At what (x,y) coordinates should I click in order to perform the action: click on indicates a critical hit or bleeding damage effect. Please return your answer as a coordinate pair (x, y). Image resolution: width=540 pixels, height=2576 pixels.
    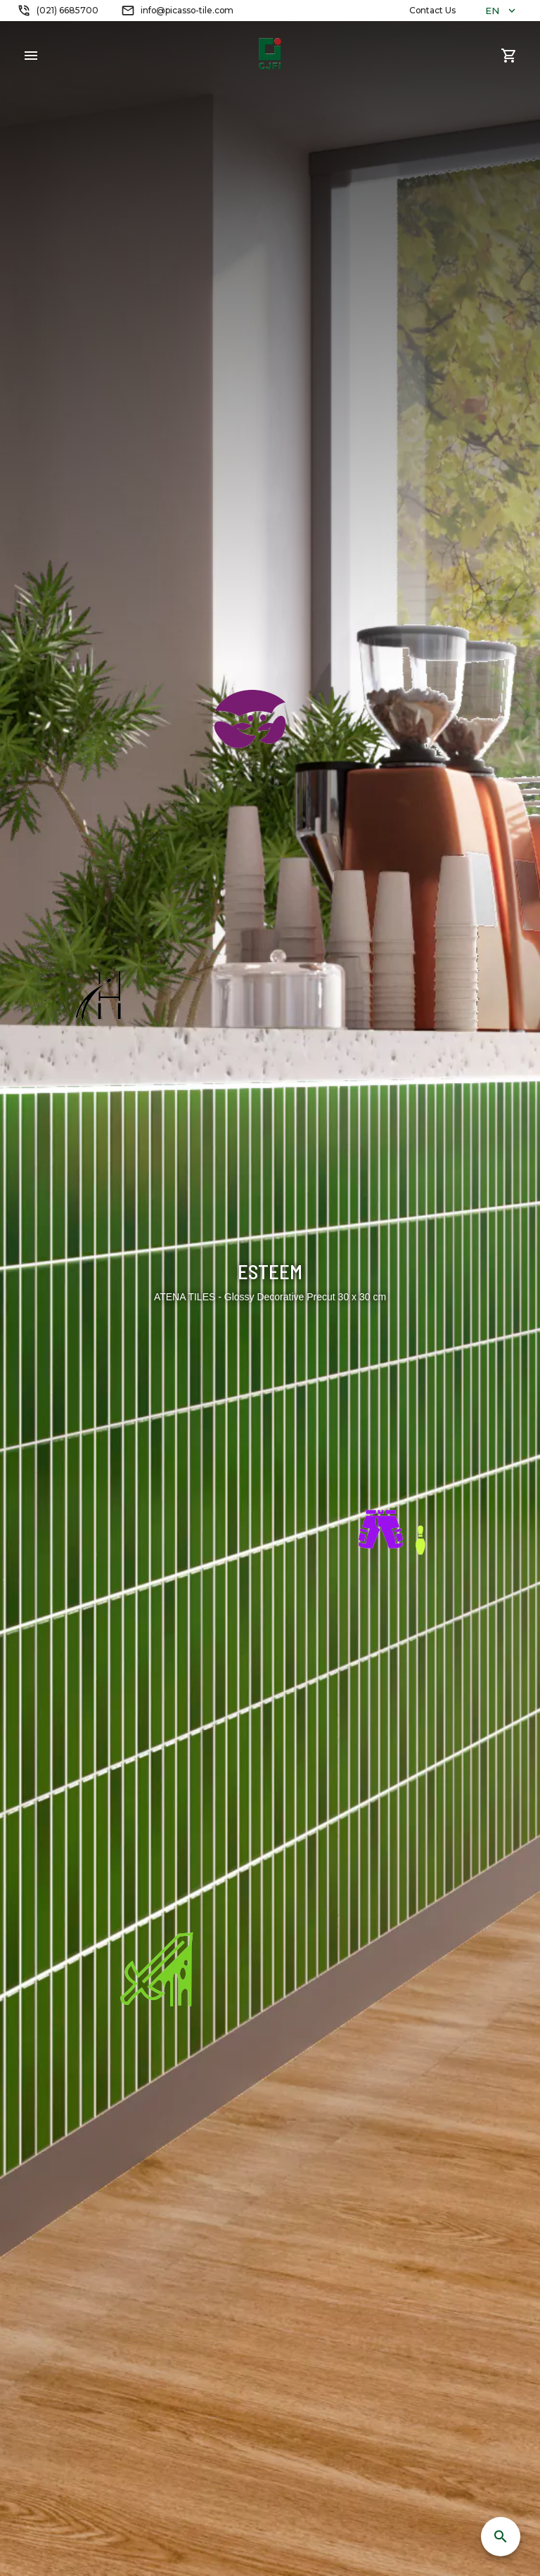
    Looking at the image, I should click on (156, 1968).